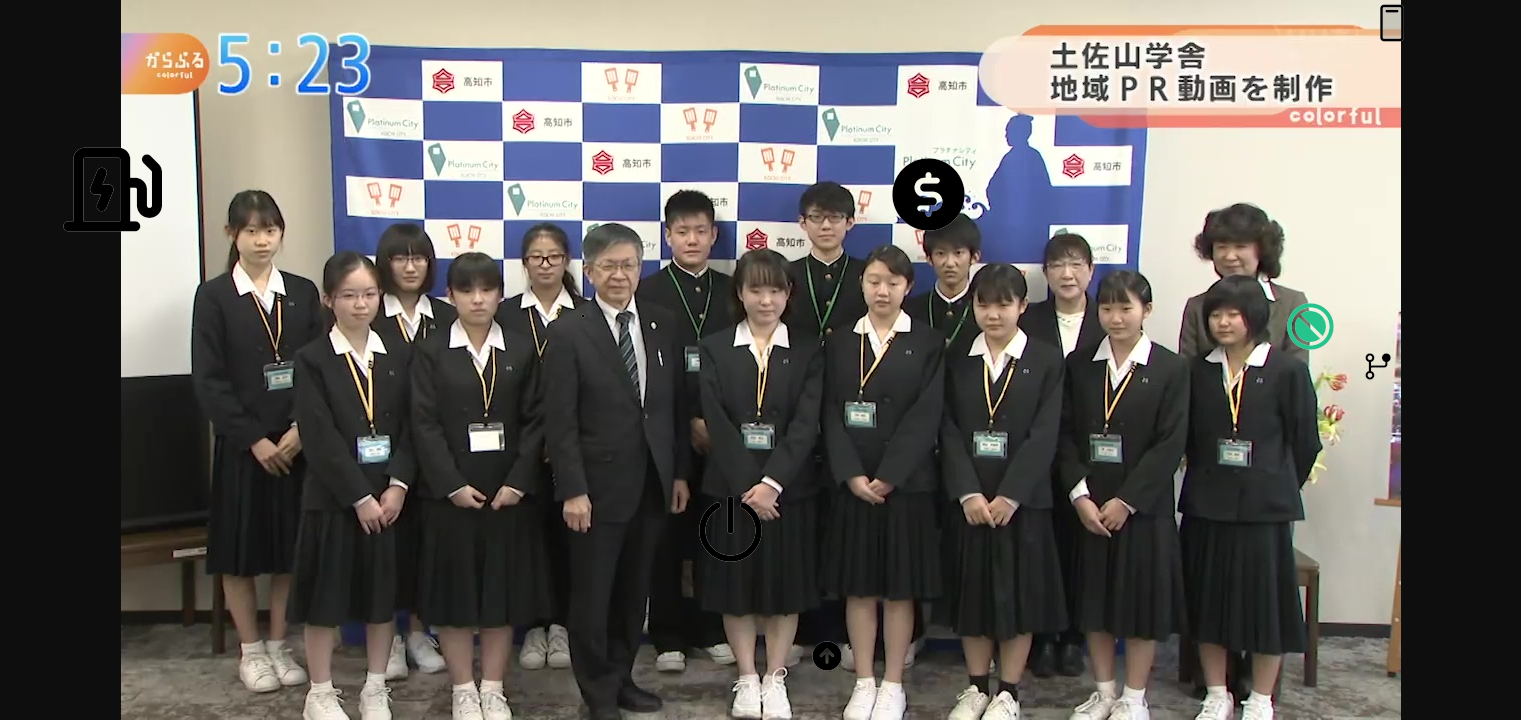 This screenshot has height=720, width=1521. What do you see at coordinates (1376, 366) in the screenshot?
I see `create a new git branch` at bounding box center [1376, 366].